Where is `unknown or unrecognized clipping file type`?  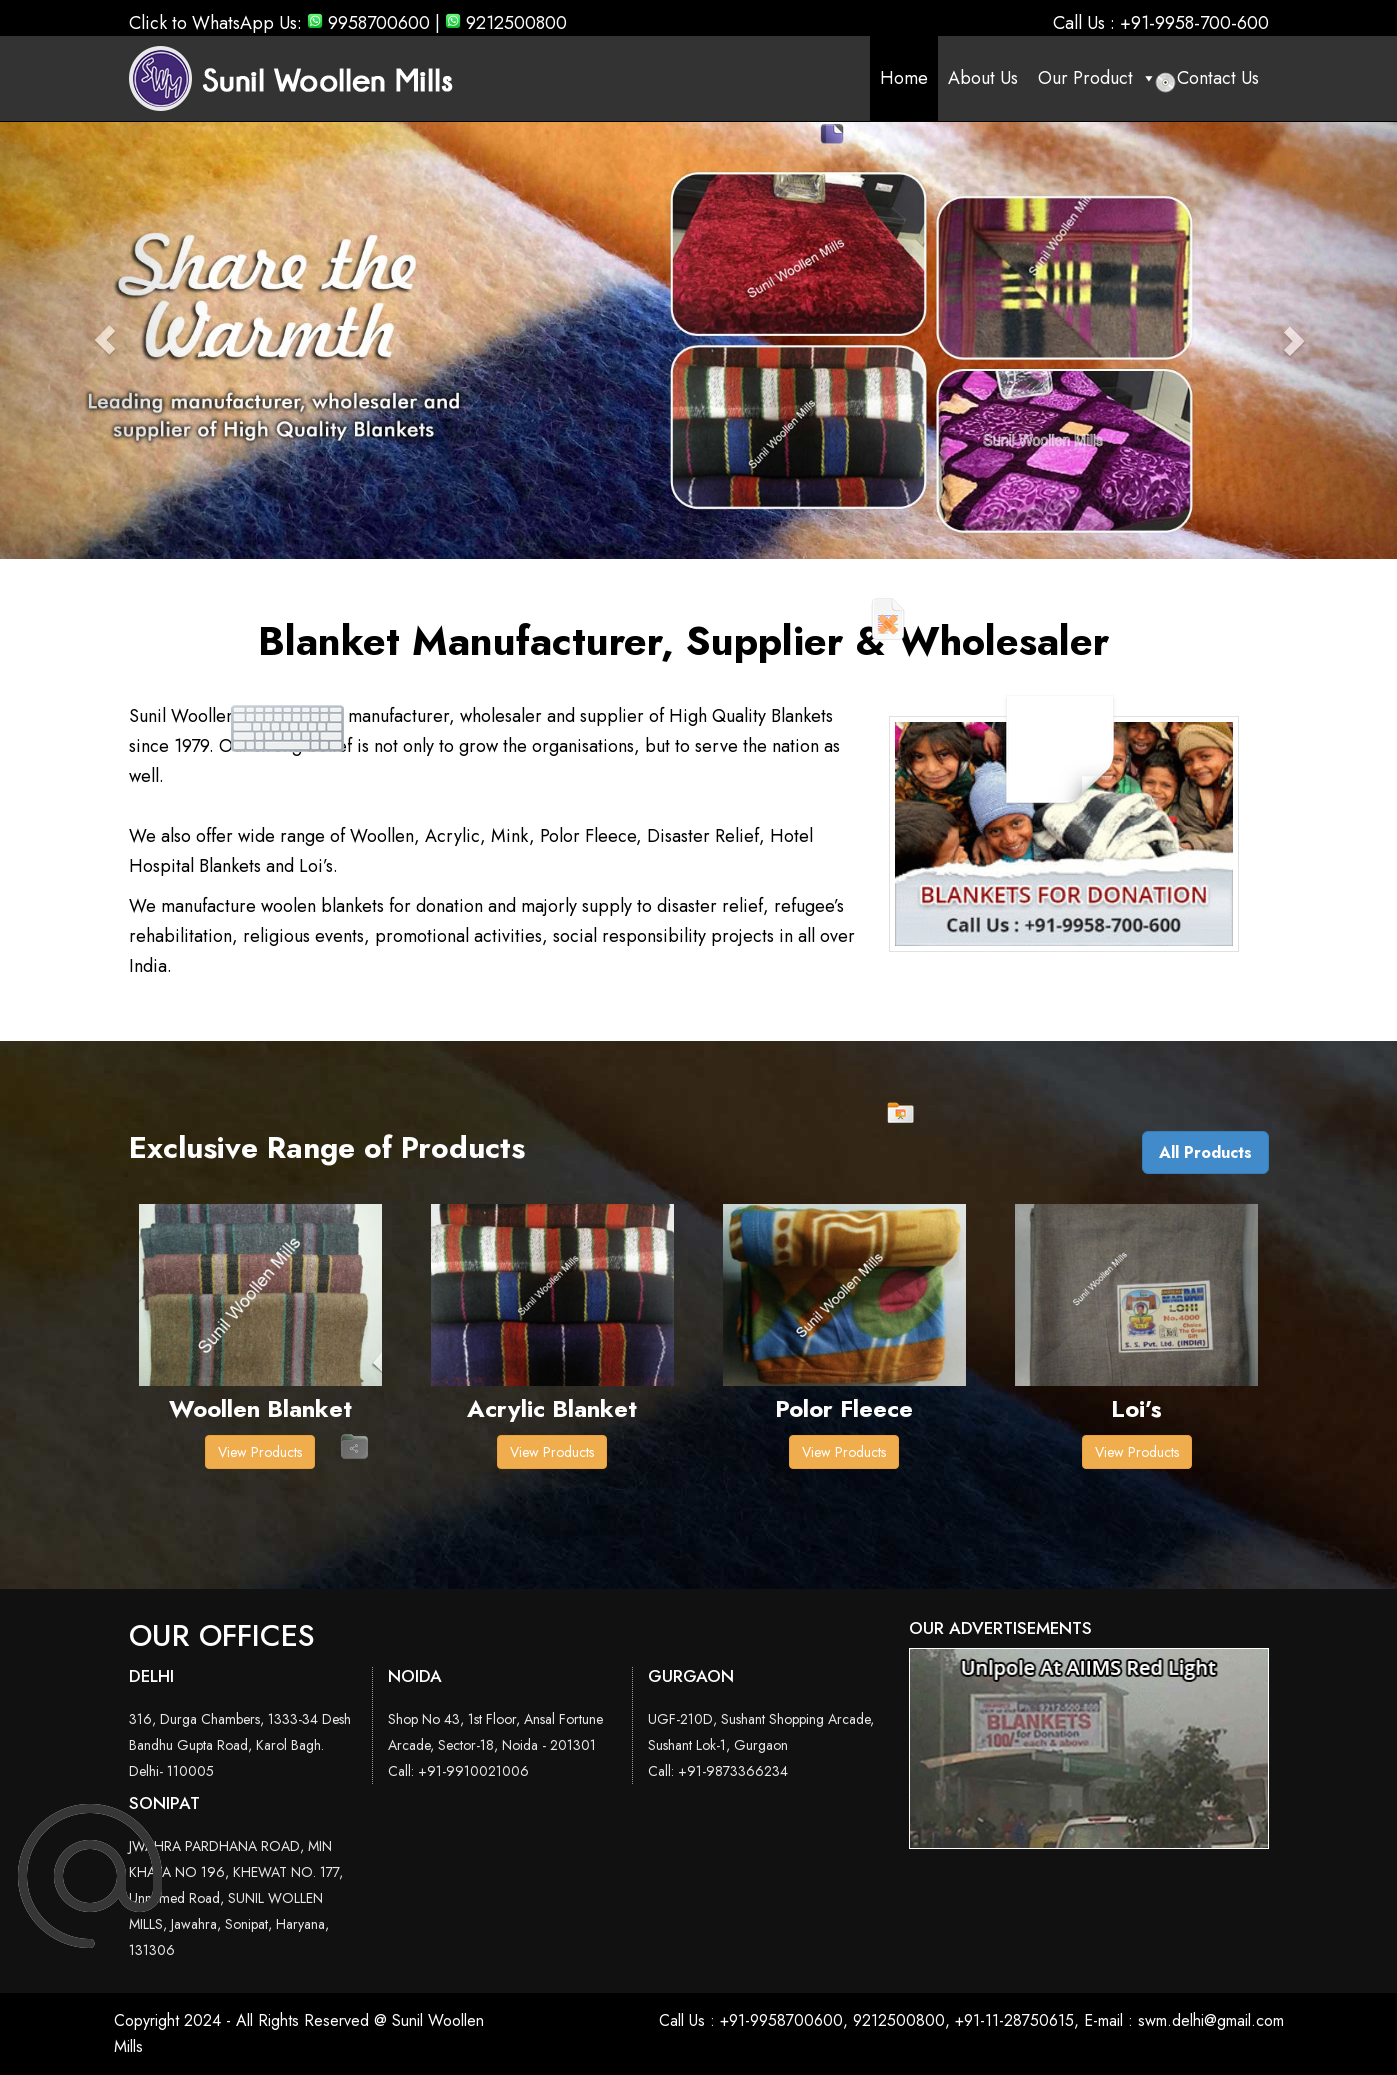 unknown or unrecognized clipping file type is located at coordinates (1060, 752).